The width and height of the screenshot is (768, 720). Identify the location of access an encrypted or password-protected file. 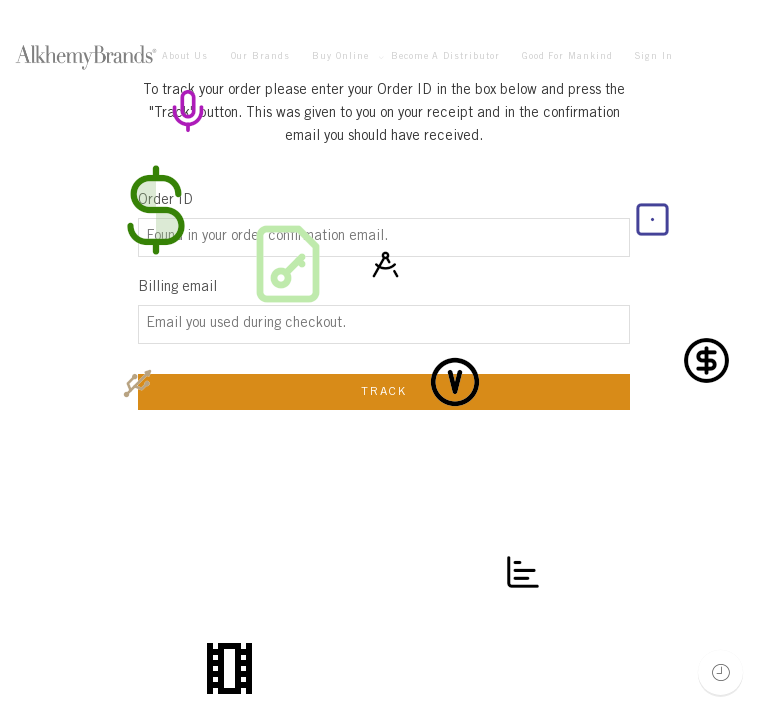
(288, 264).